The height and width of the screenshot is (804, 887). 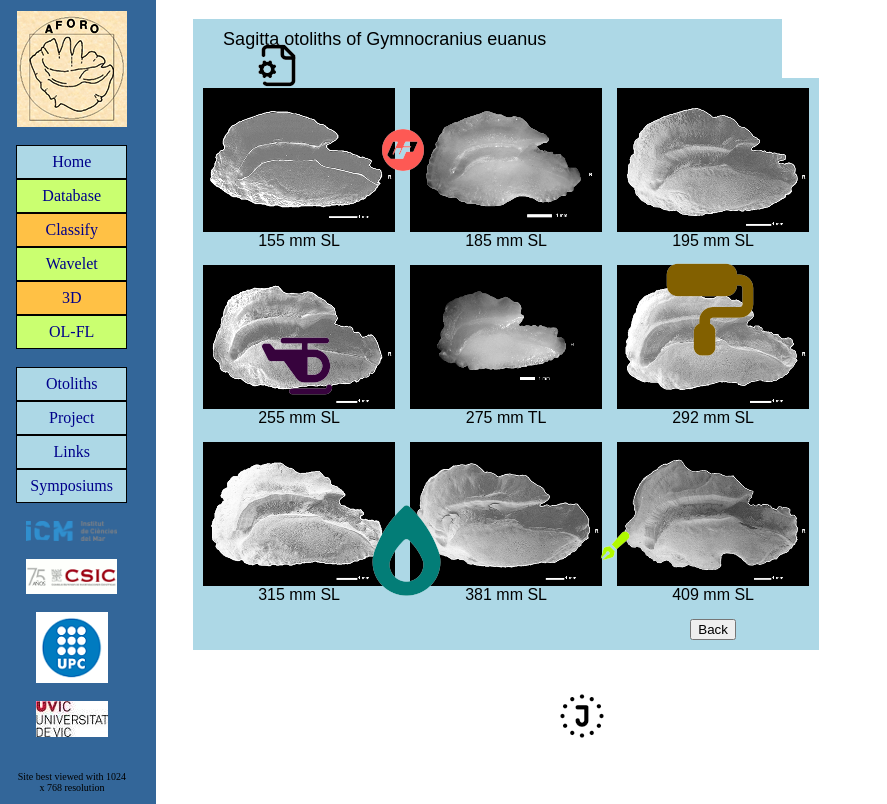 I want to click on indicates trending or hot content, so click(x=406, y=550).